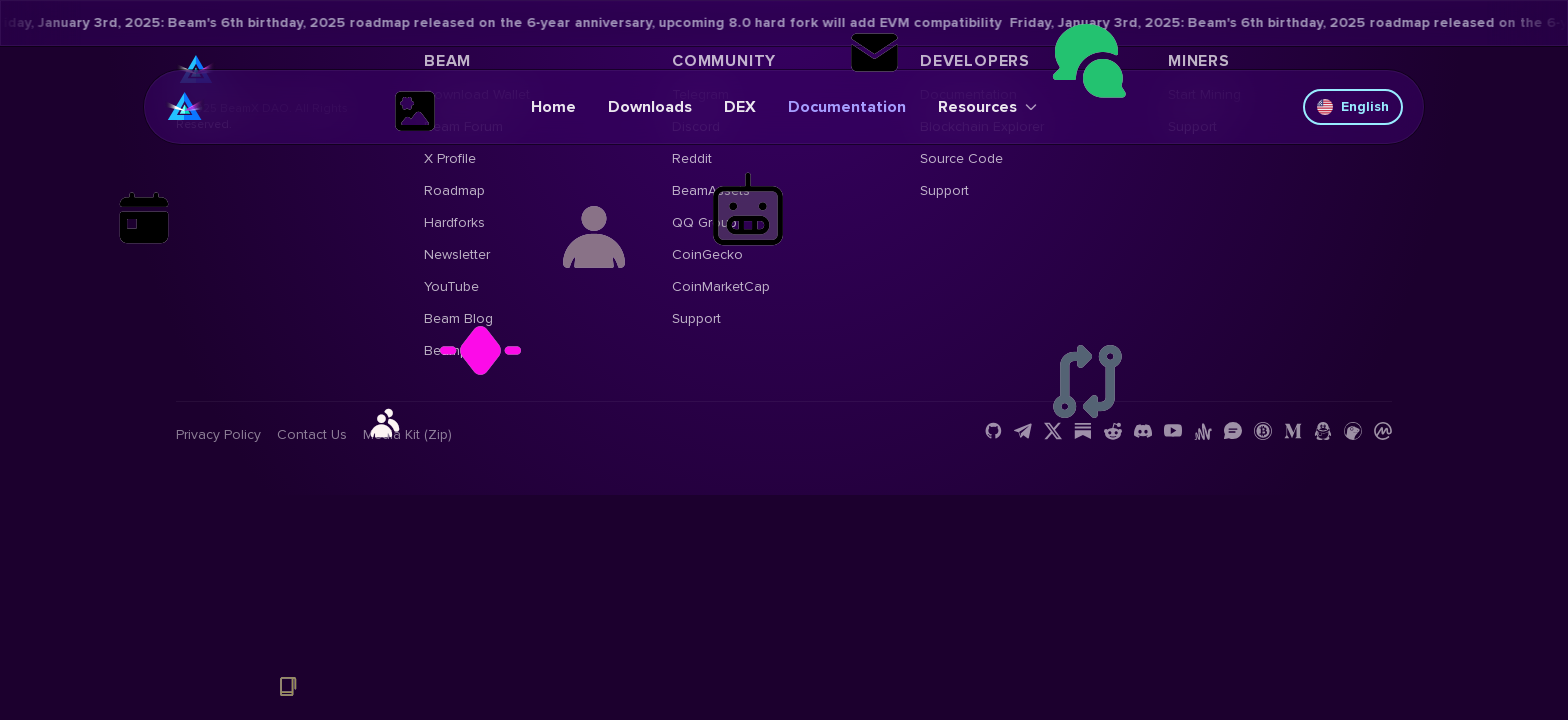  I want to click on access a forum channel, so click(1090, 59).